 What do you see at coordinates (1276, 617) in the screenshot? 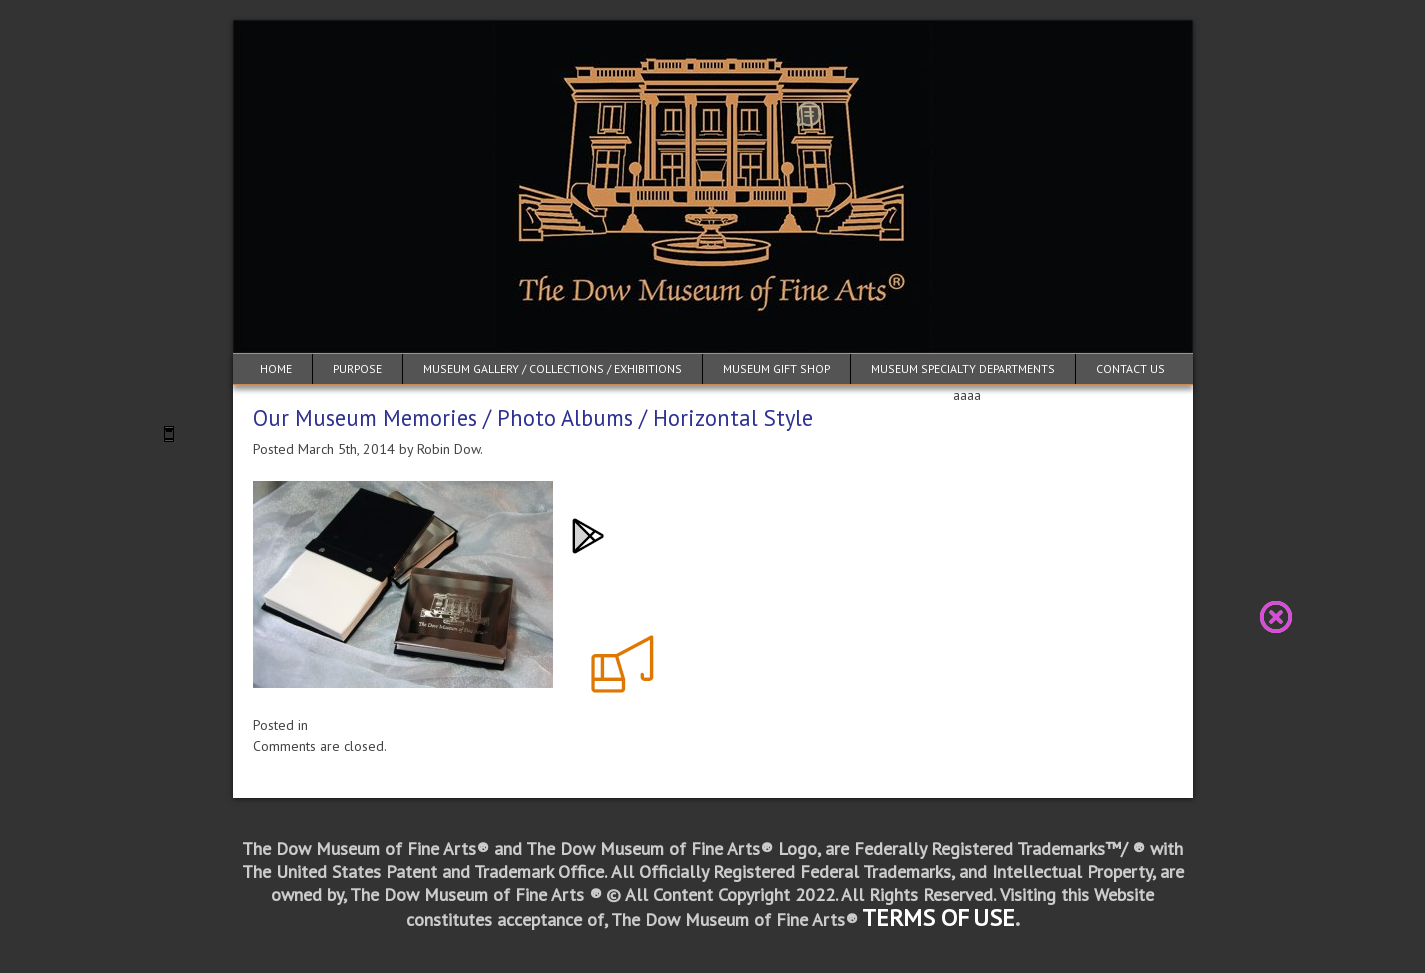
I see `close or dismiss a dialog` at bounding box center [1276, 617].